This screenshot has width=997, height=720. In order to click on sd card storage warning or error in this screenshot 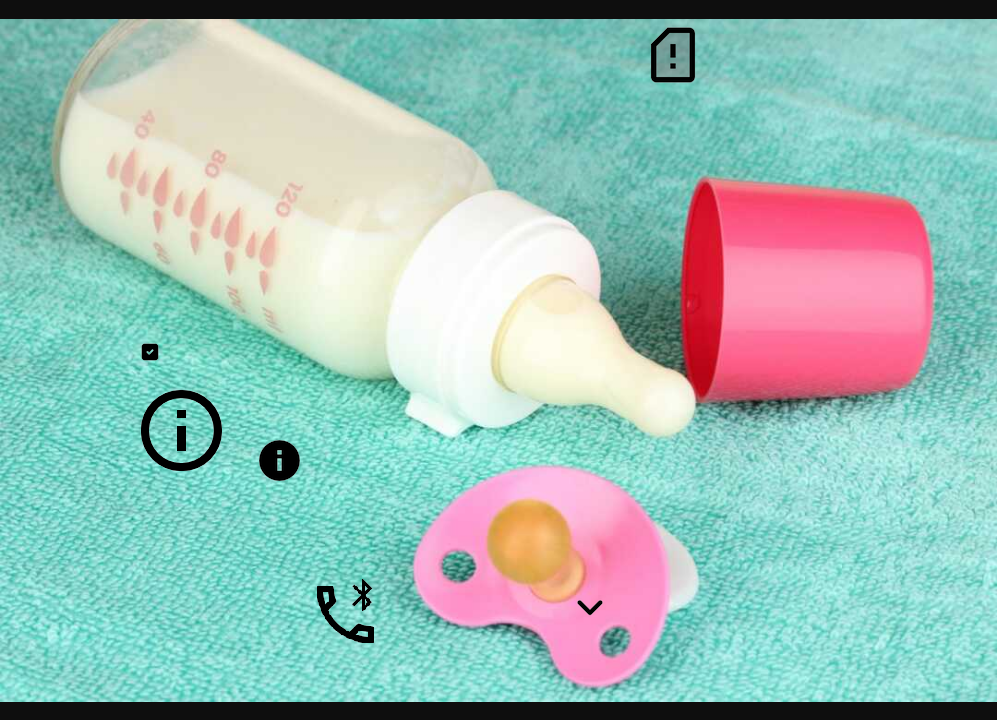, I will do `click(673, 55)`.